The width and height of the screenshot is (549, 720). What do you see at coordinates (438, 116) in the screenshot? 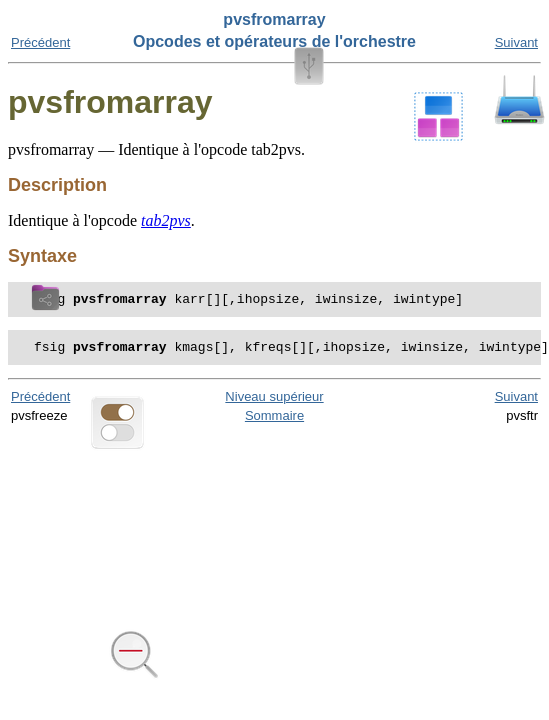
I see `select all items in the current view` at bounding box center [438, 116].